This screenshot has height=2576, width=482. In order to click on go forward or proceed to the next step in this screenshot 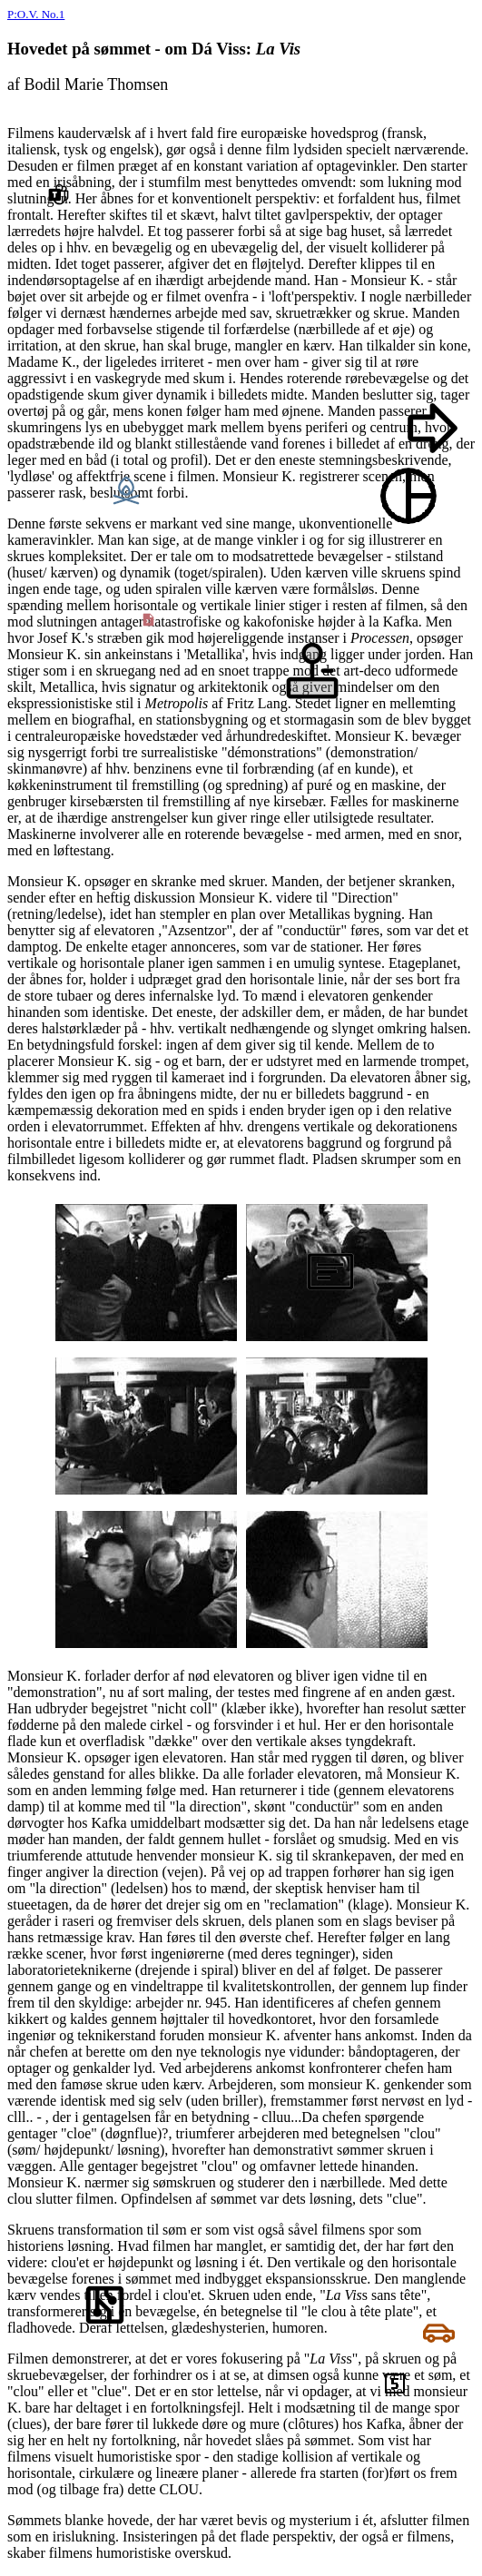, I will do `click(430, 428)`.